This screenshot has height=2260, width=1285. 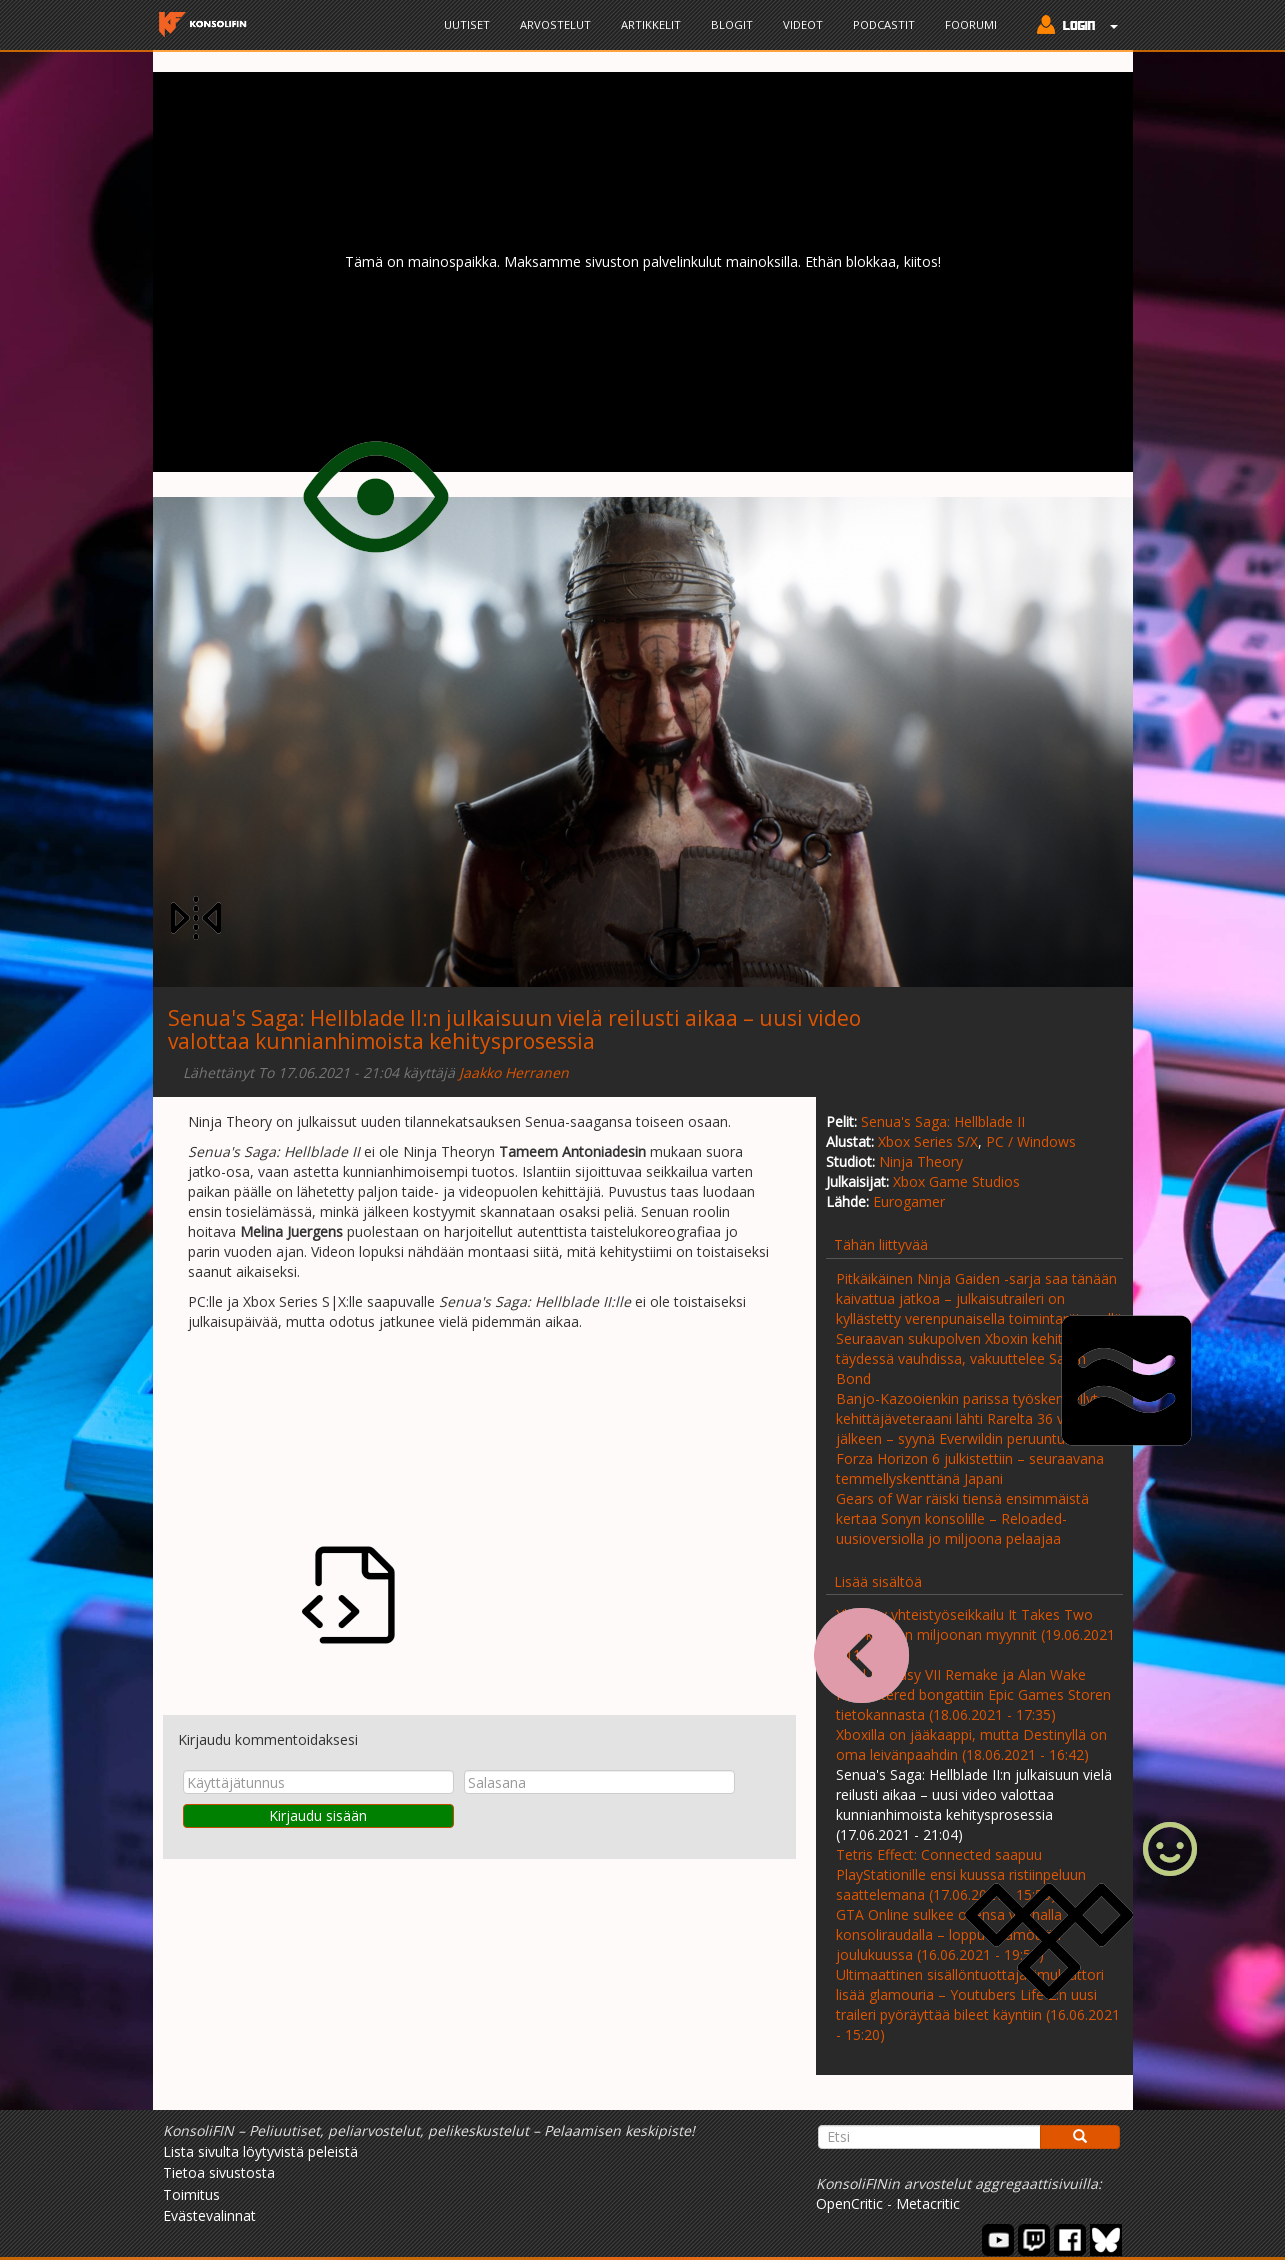 What do you see at coordinates (1126, 1380) in the screenshot?
I see `indicates approximate or estimated value` at bounding box center [1126, 1380].